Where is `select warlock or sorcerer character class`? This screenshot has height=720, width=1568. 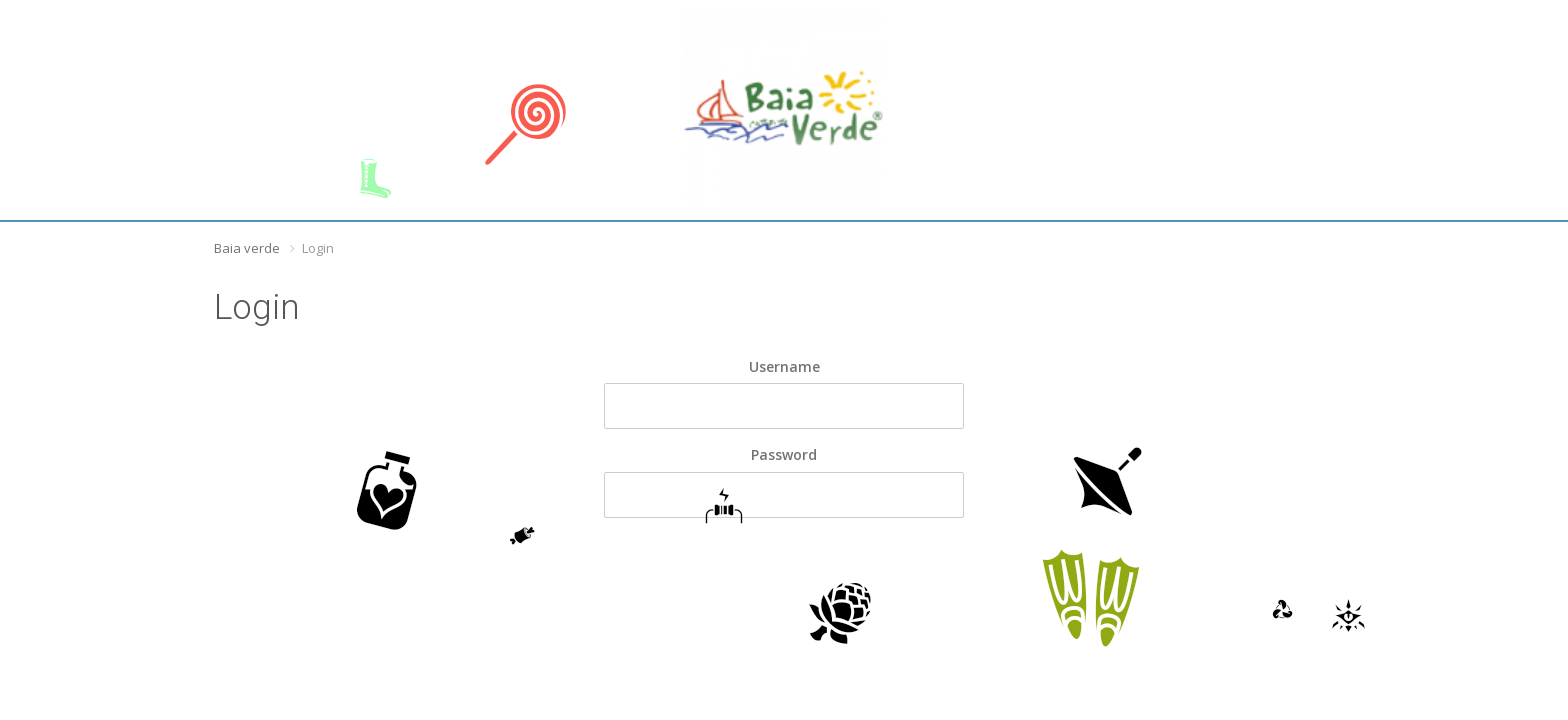
select warlock or sorcerer character class is located at coordinates (1348, 615).